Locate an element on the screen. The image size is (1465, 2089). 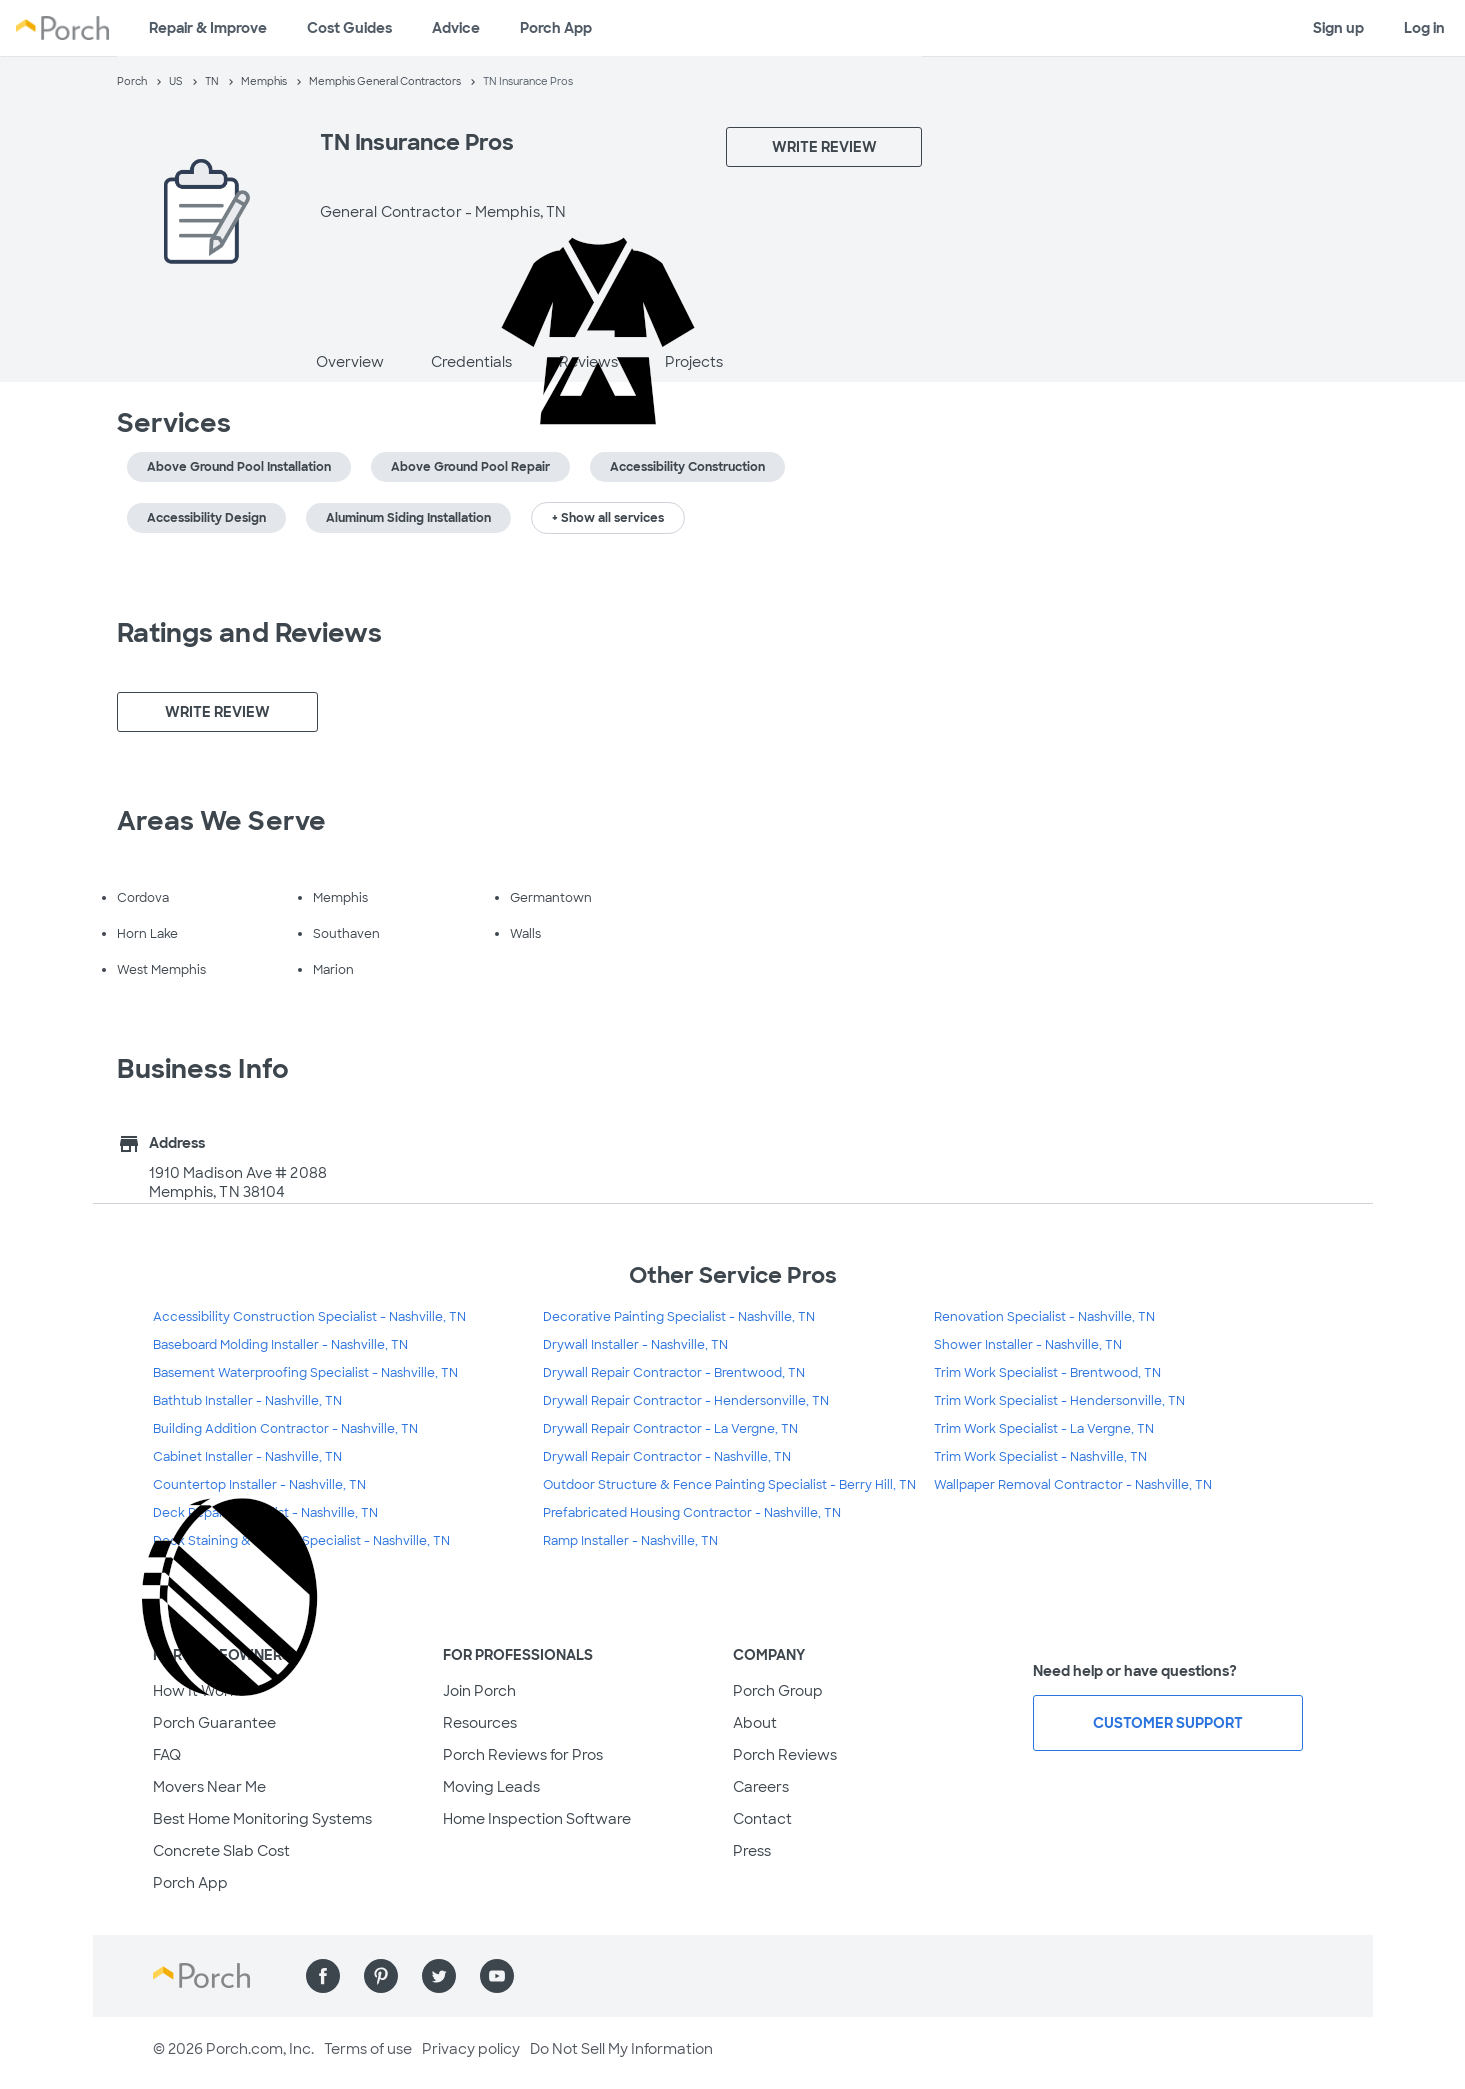
select traditional Japanese clothing item is located at coordinates (598, 331).